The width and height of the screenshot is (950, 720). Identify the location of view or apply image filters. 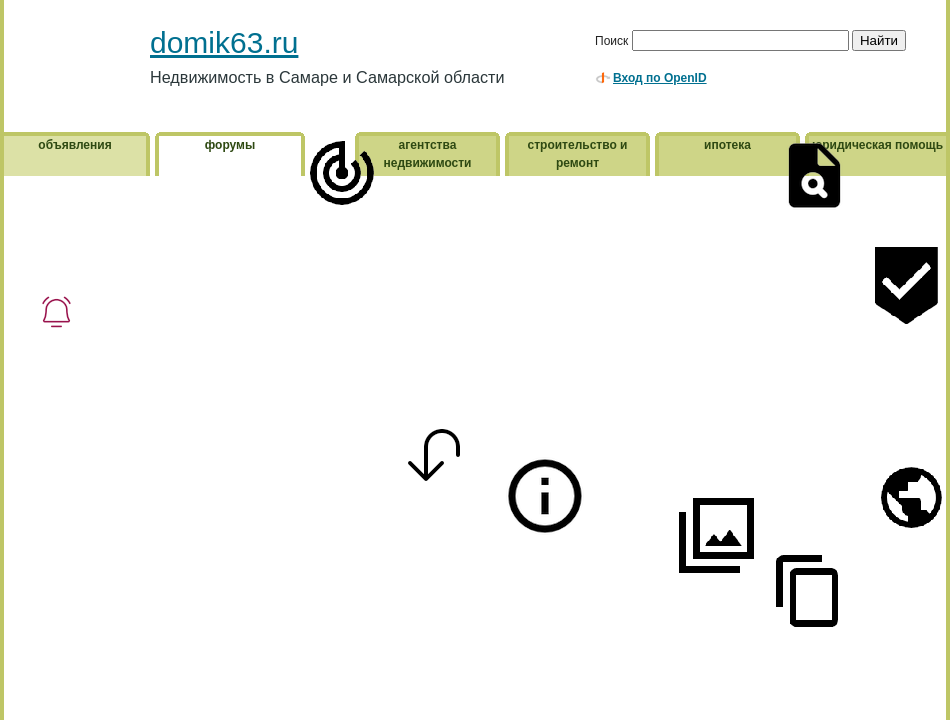
(716, 535).